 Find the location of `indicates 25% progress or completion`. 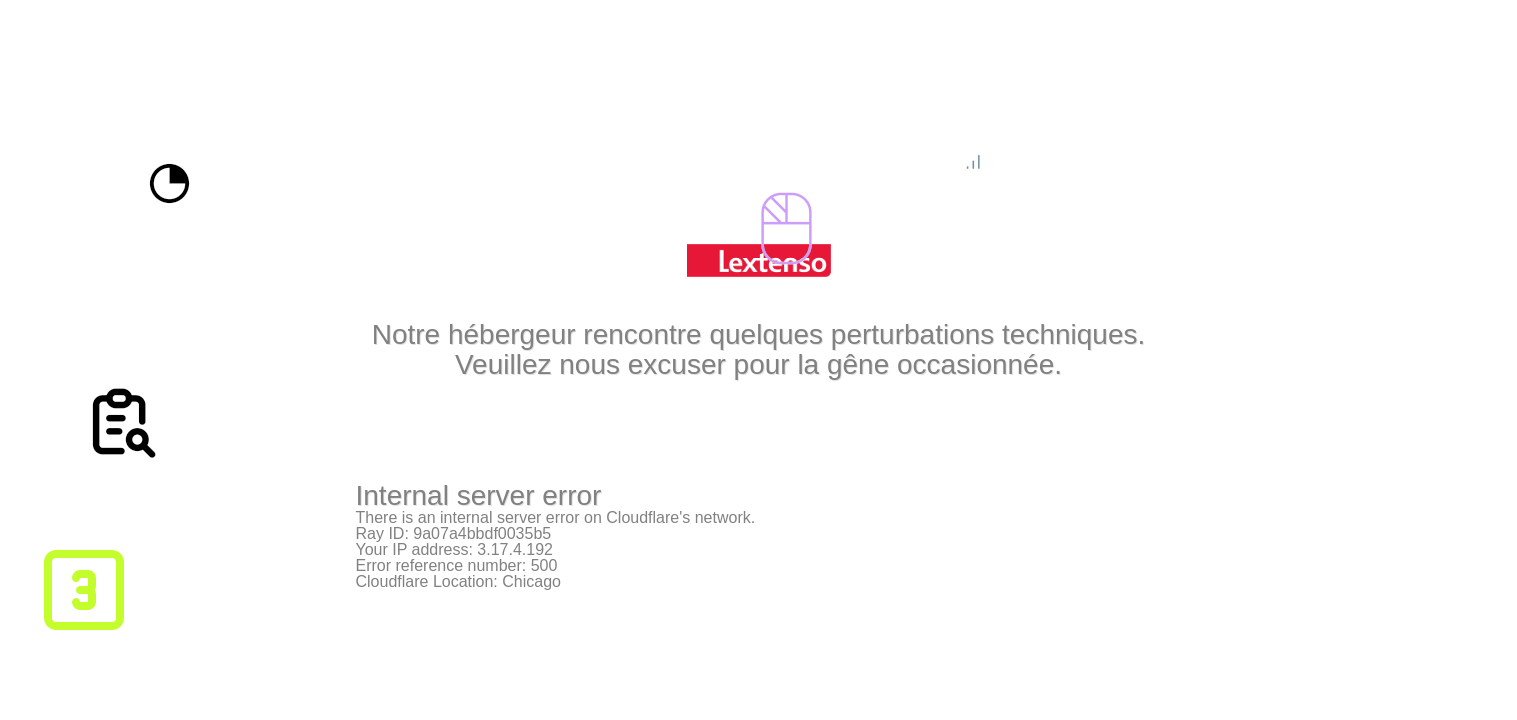

indicates 25% progress or completion is located at coordinates (169, 183).